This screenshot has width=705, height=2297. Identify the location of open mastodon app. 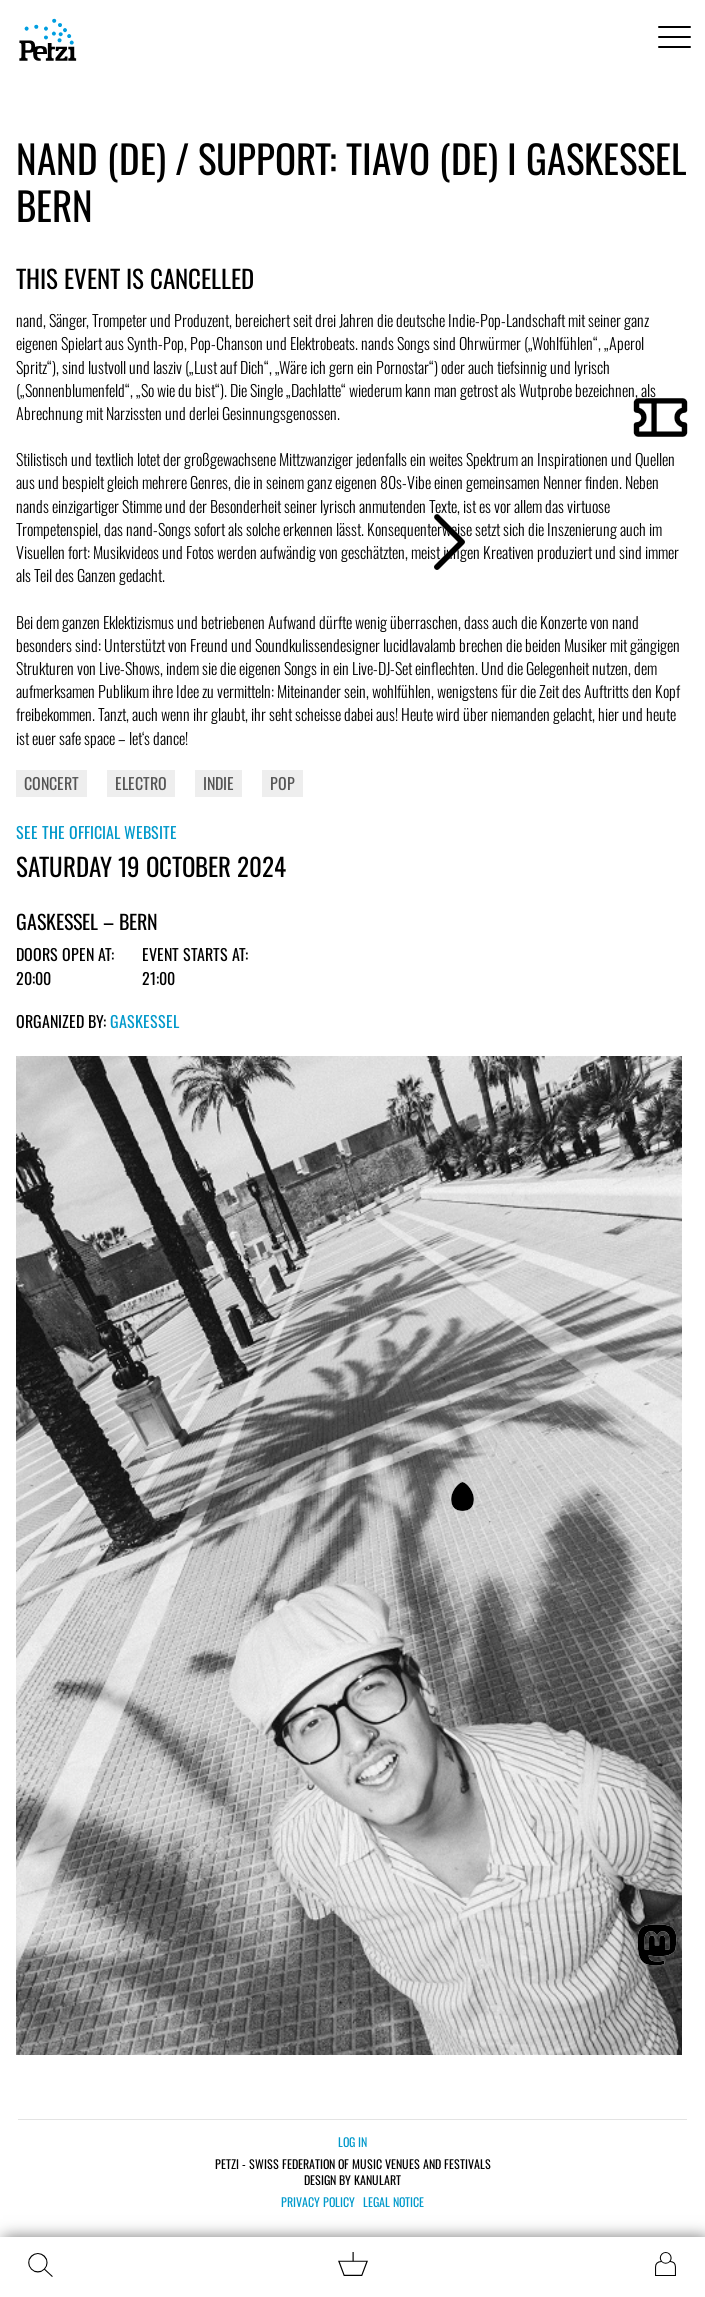
(657, 1945).